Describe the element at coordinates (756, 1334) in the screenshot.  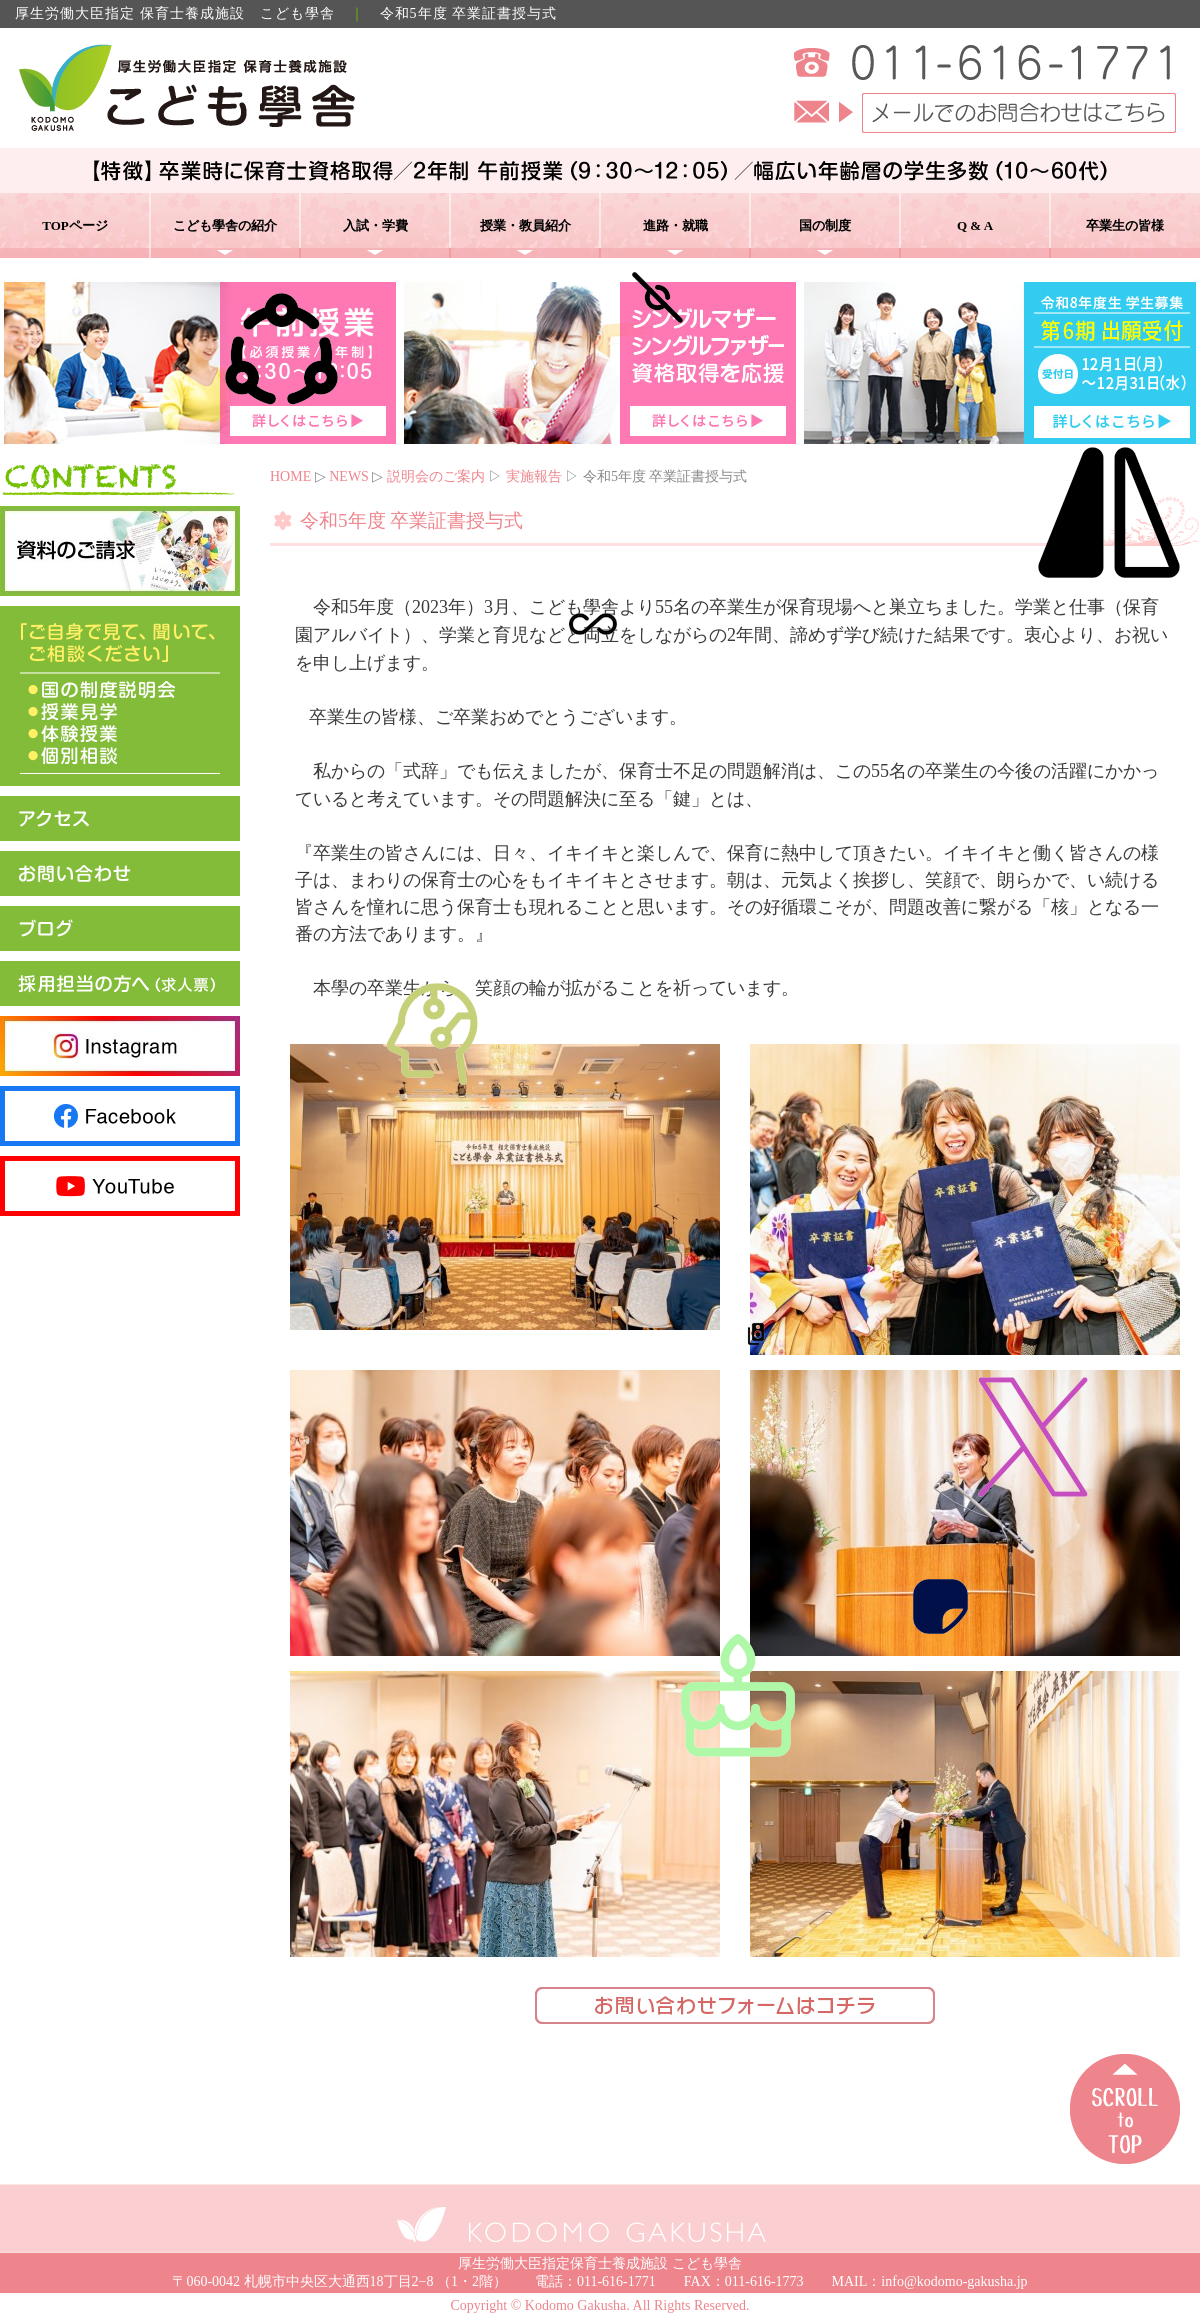
I see `access speaker group settings` at that location.